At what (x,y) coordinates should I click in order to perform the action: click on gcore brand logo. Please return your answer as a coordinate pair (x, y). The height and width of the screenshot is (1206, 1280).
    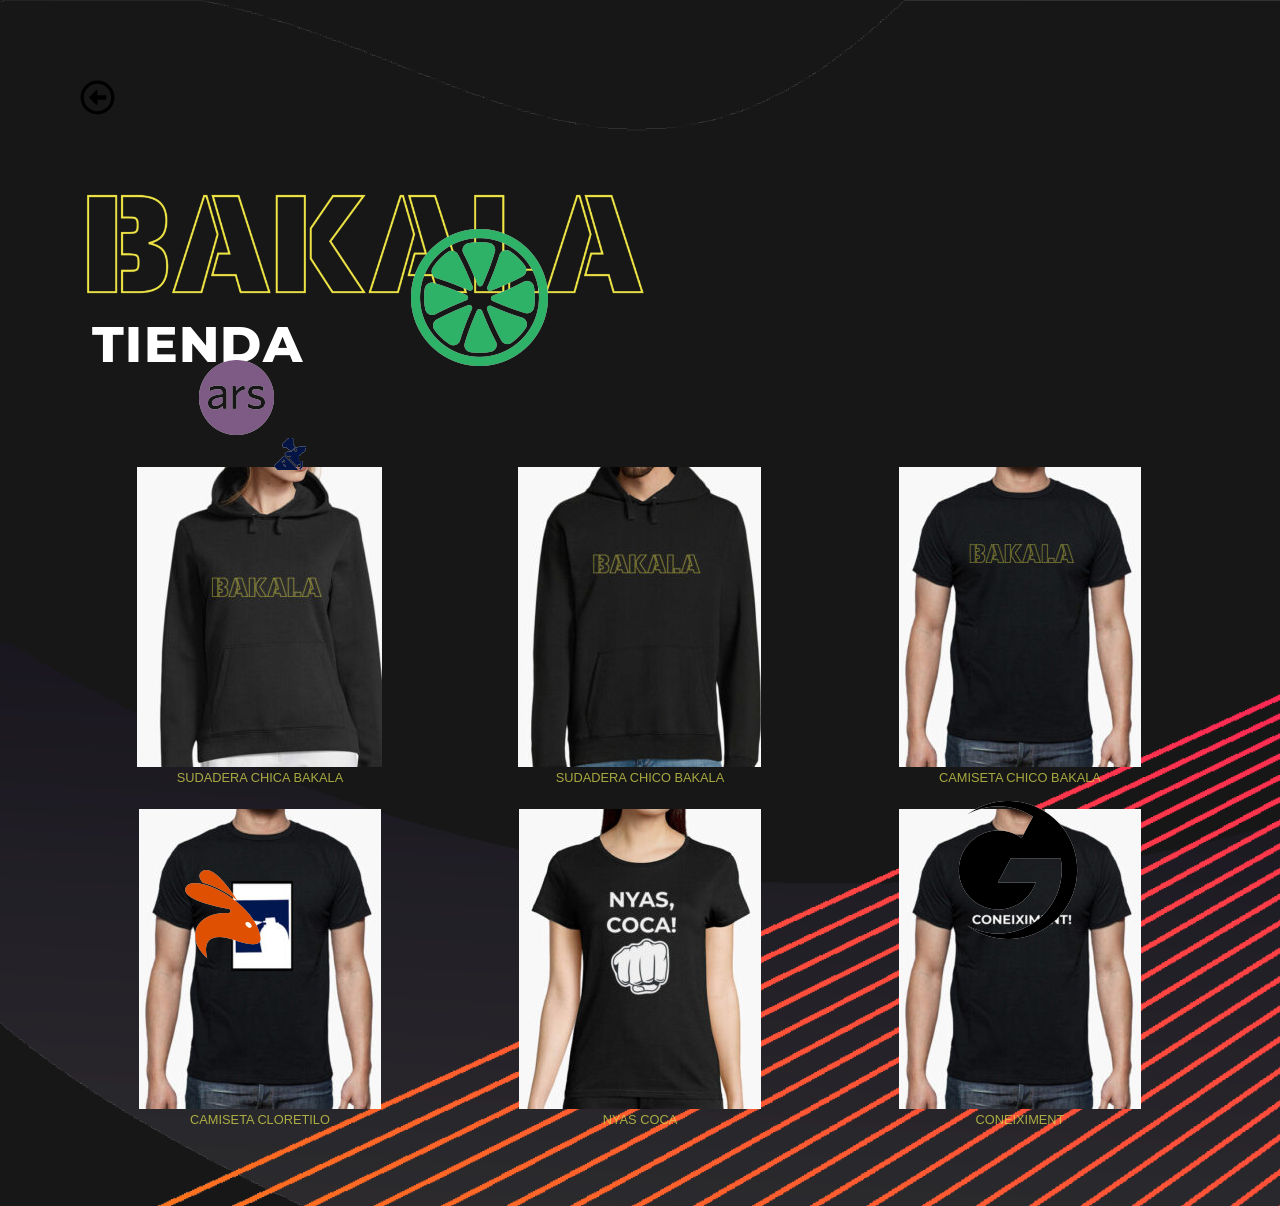
    Looking at the image, I should click on (1018, 870).